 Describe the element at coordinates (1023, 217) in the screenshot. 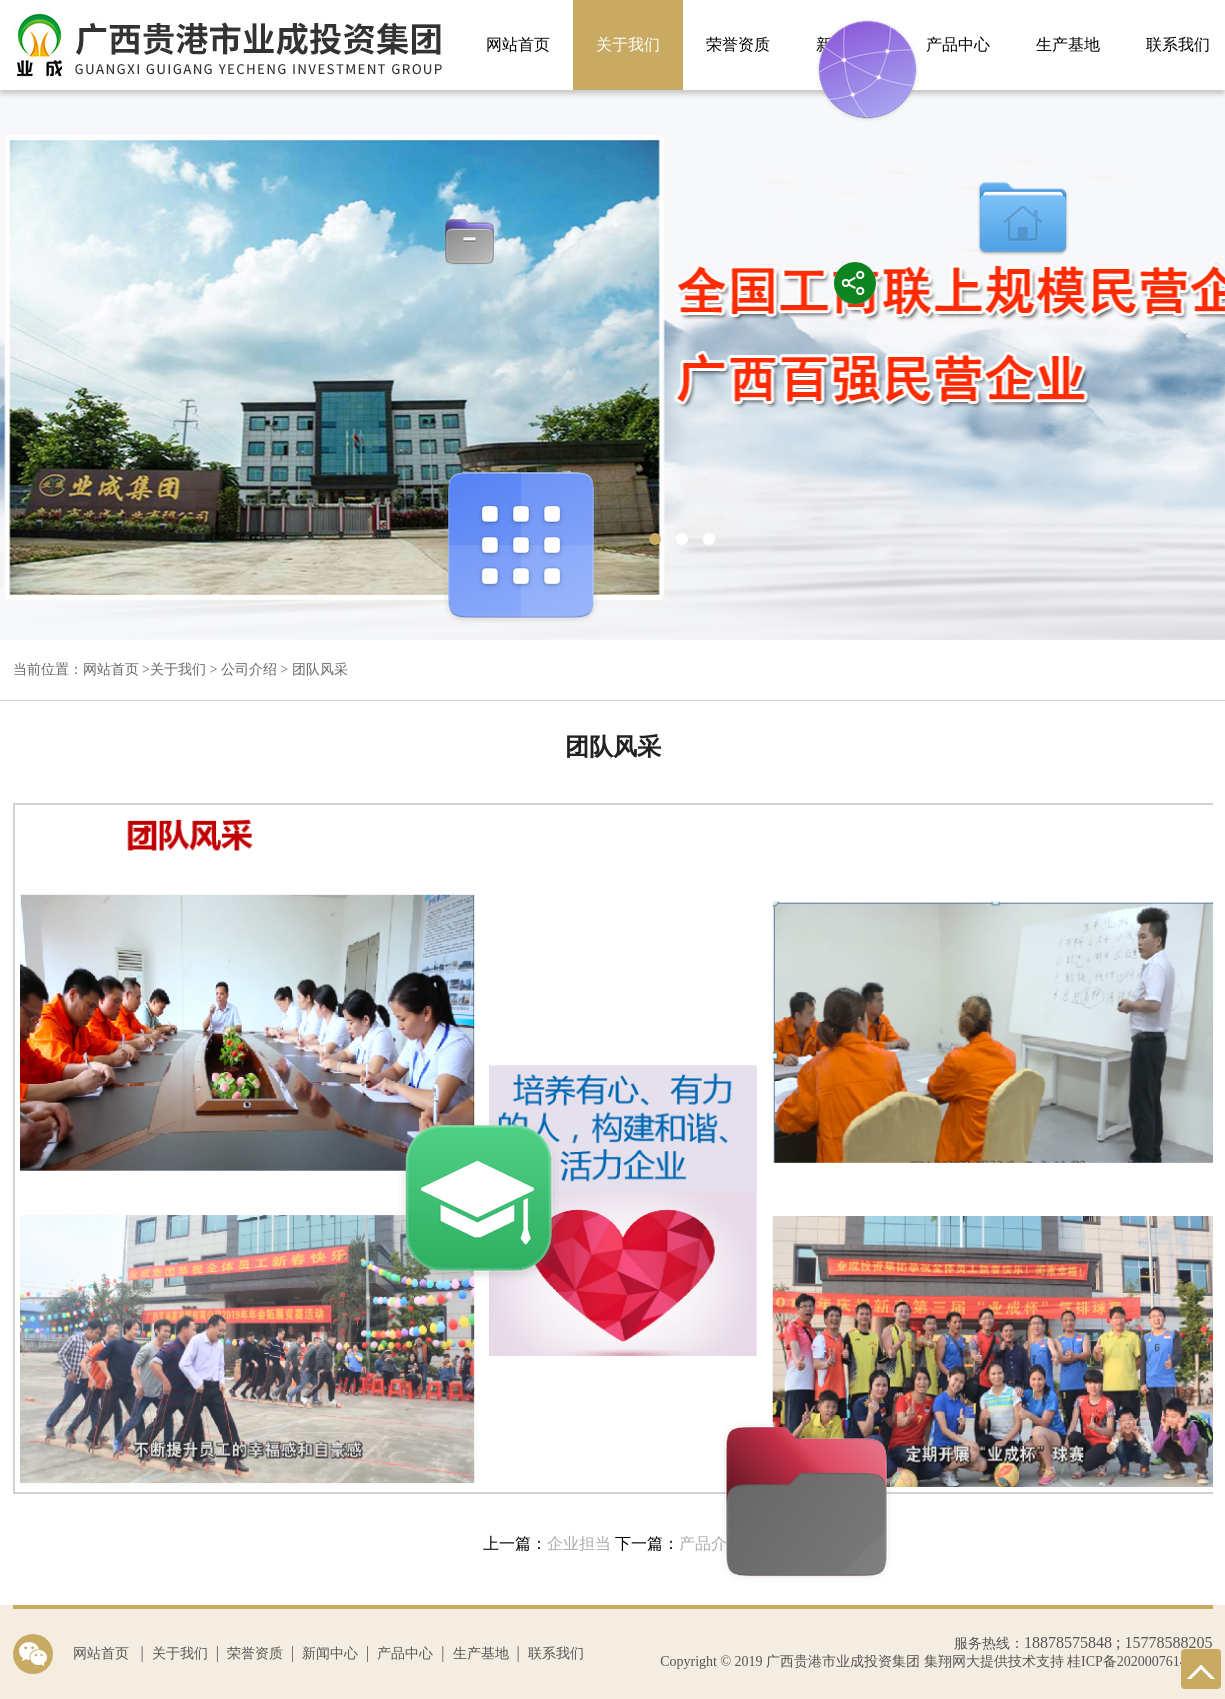

I see `open your home folder` at that location.